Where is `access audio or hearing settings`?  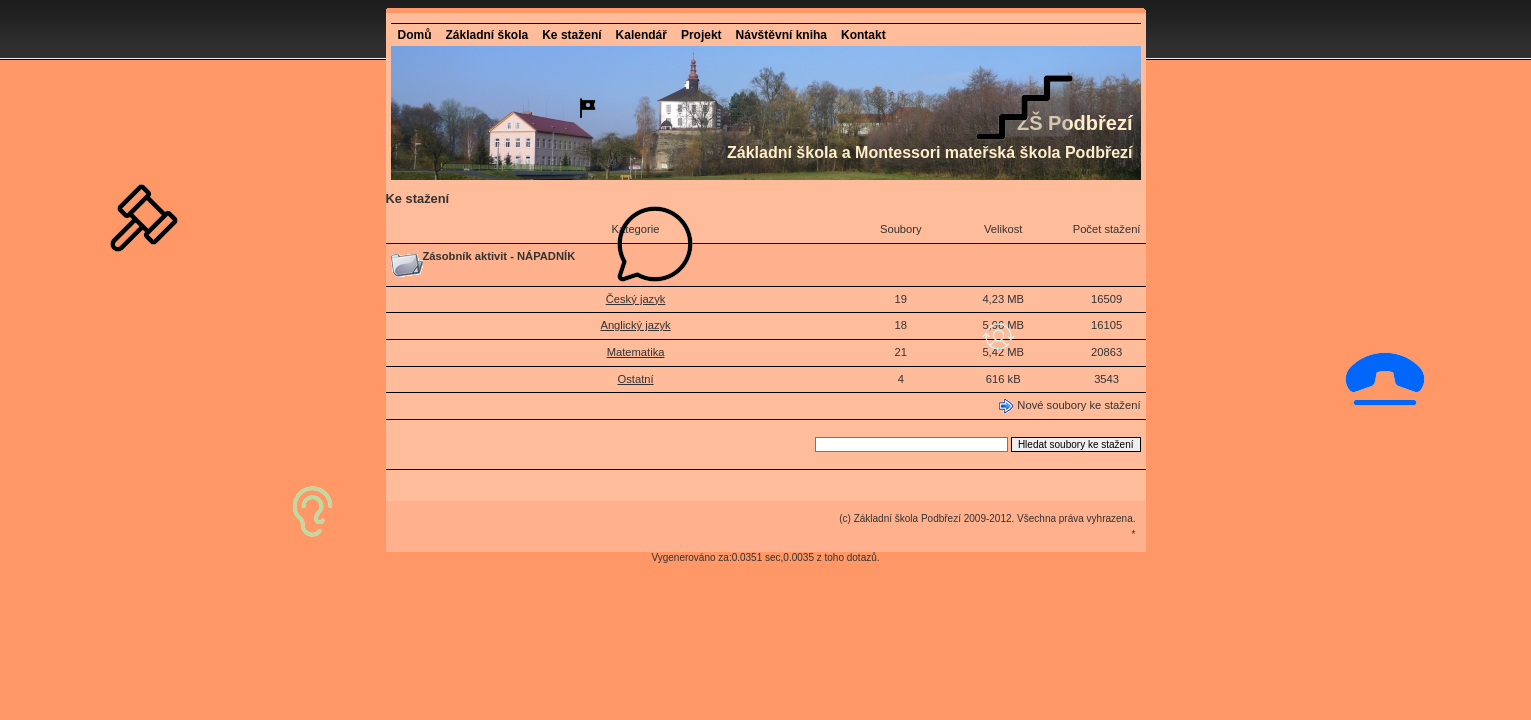 access audio or hearing settings is located at coordinates (312, 511).